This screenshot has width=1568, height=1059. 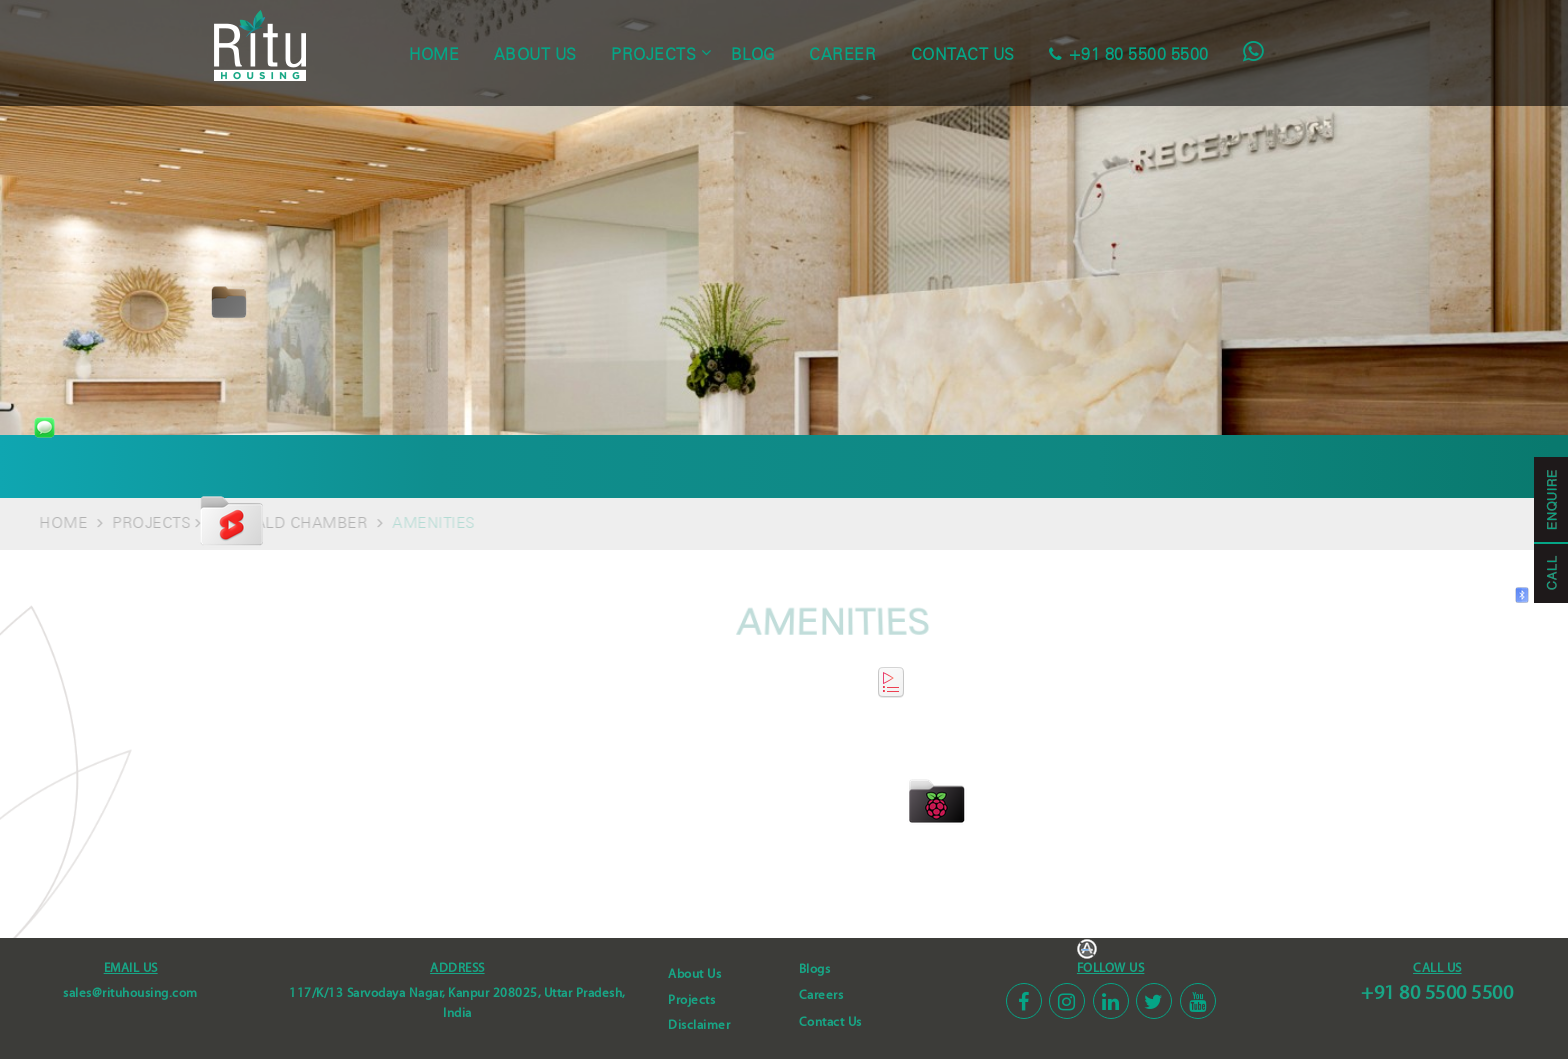 What do you see at coordinates (1087, 949) in the screenshot?
I see `check for available software updates` at bounding box center [1087, 949].